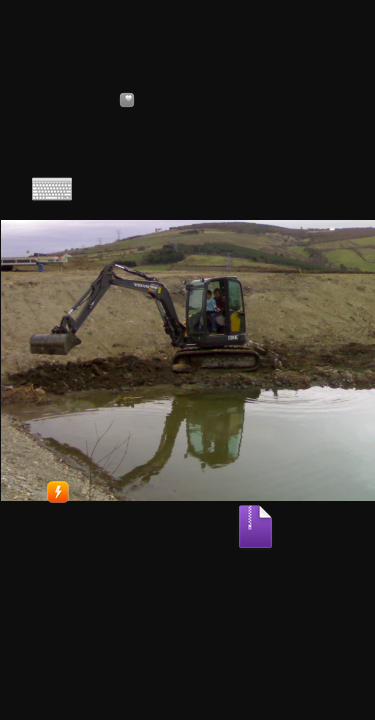 The image size is (375, 720). I want to click on open newsflash rss reader app, so click(58, 492).